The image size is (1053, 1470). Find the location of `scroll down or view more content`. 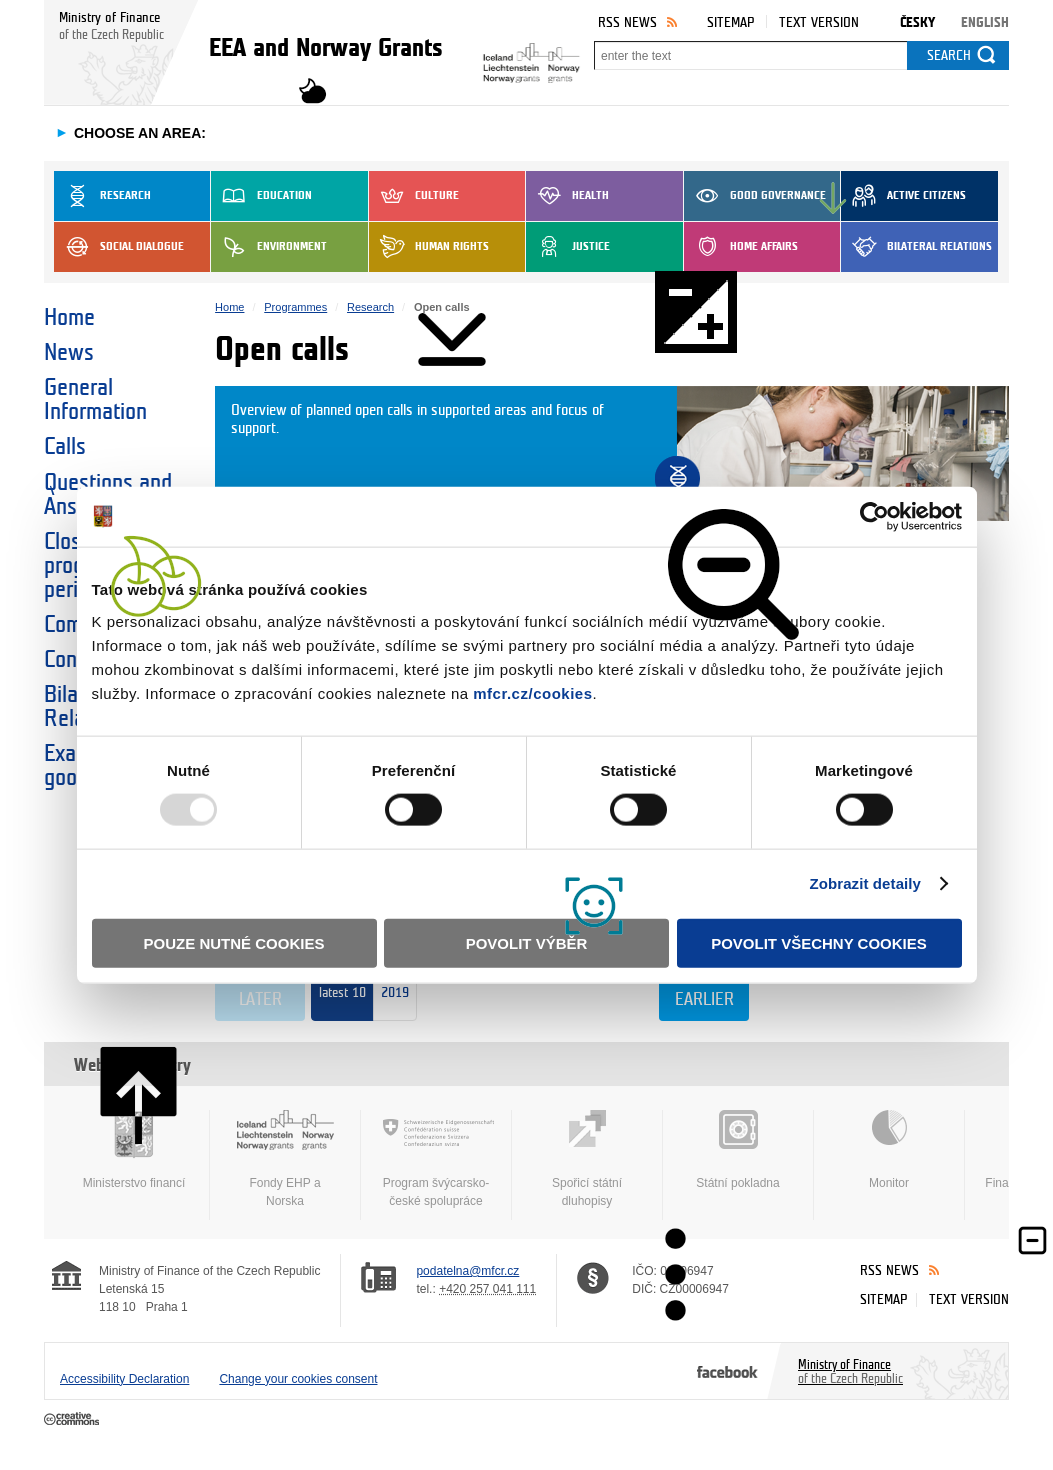

scroll down or view more content is located at coordinates (833, 198).